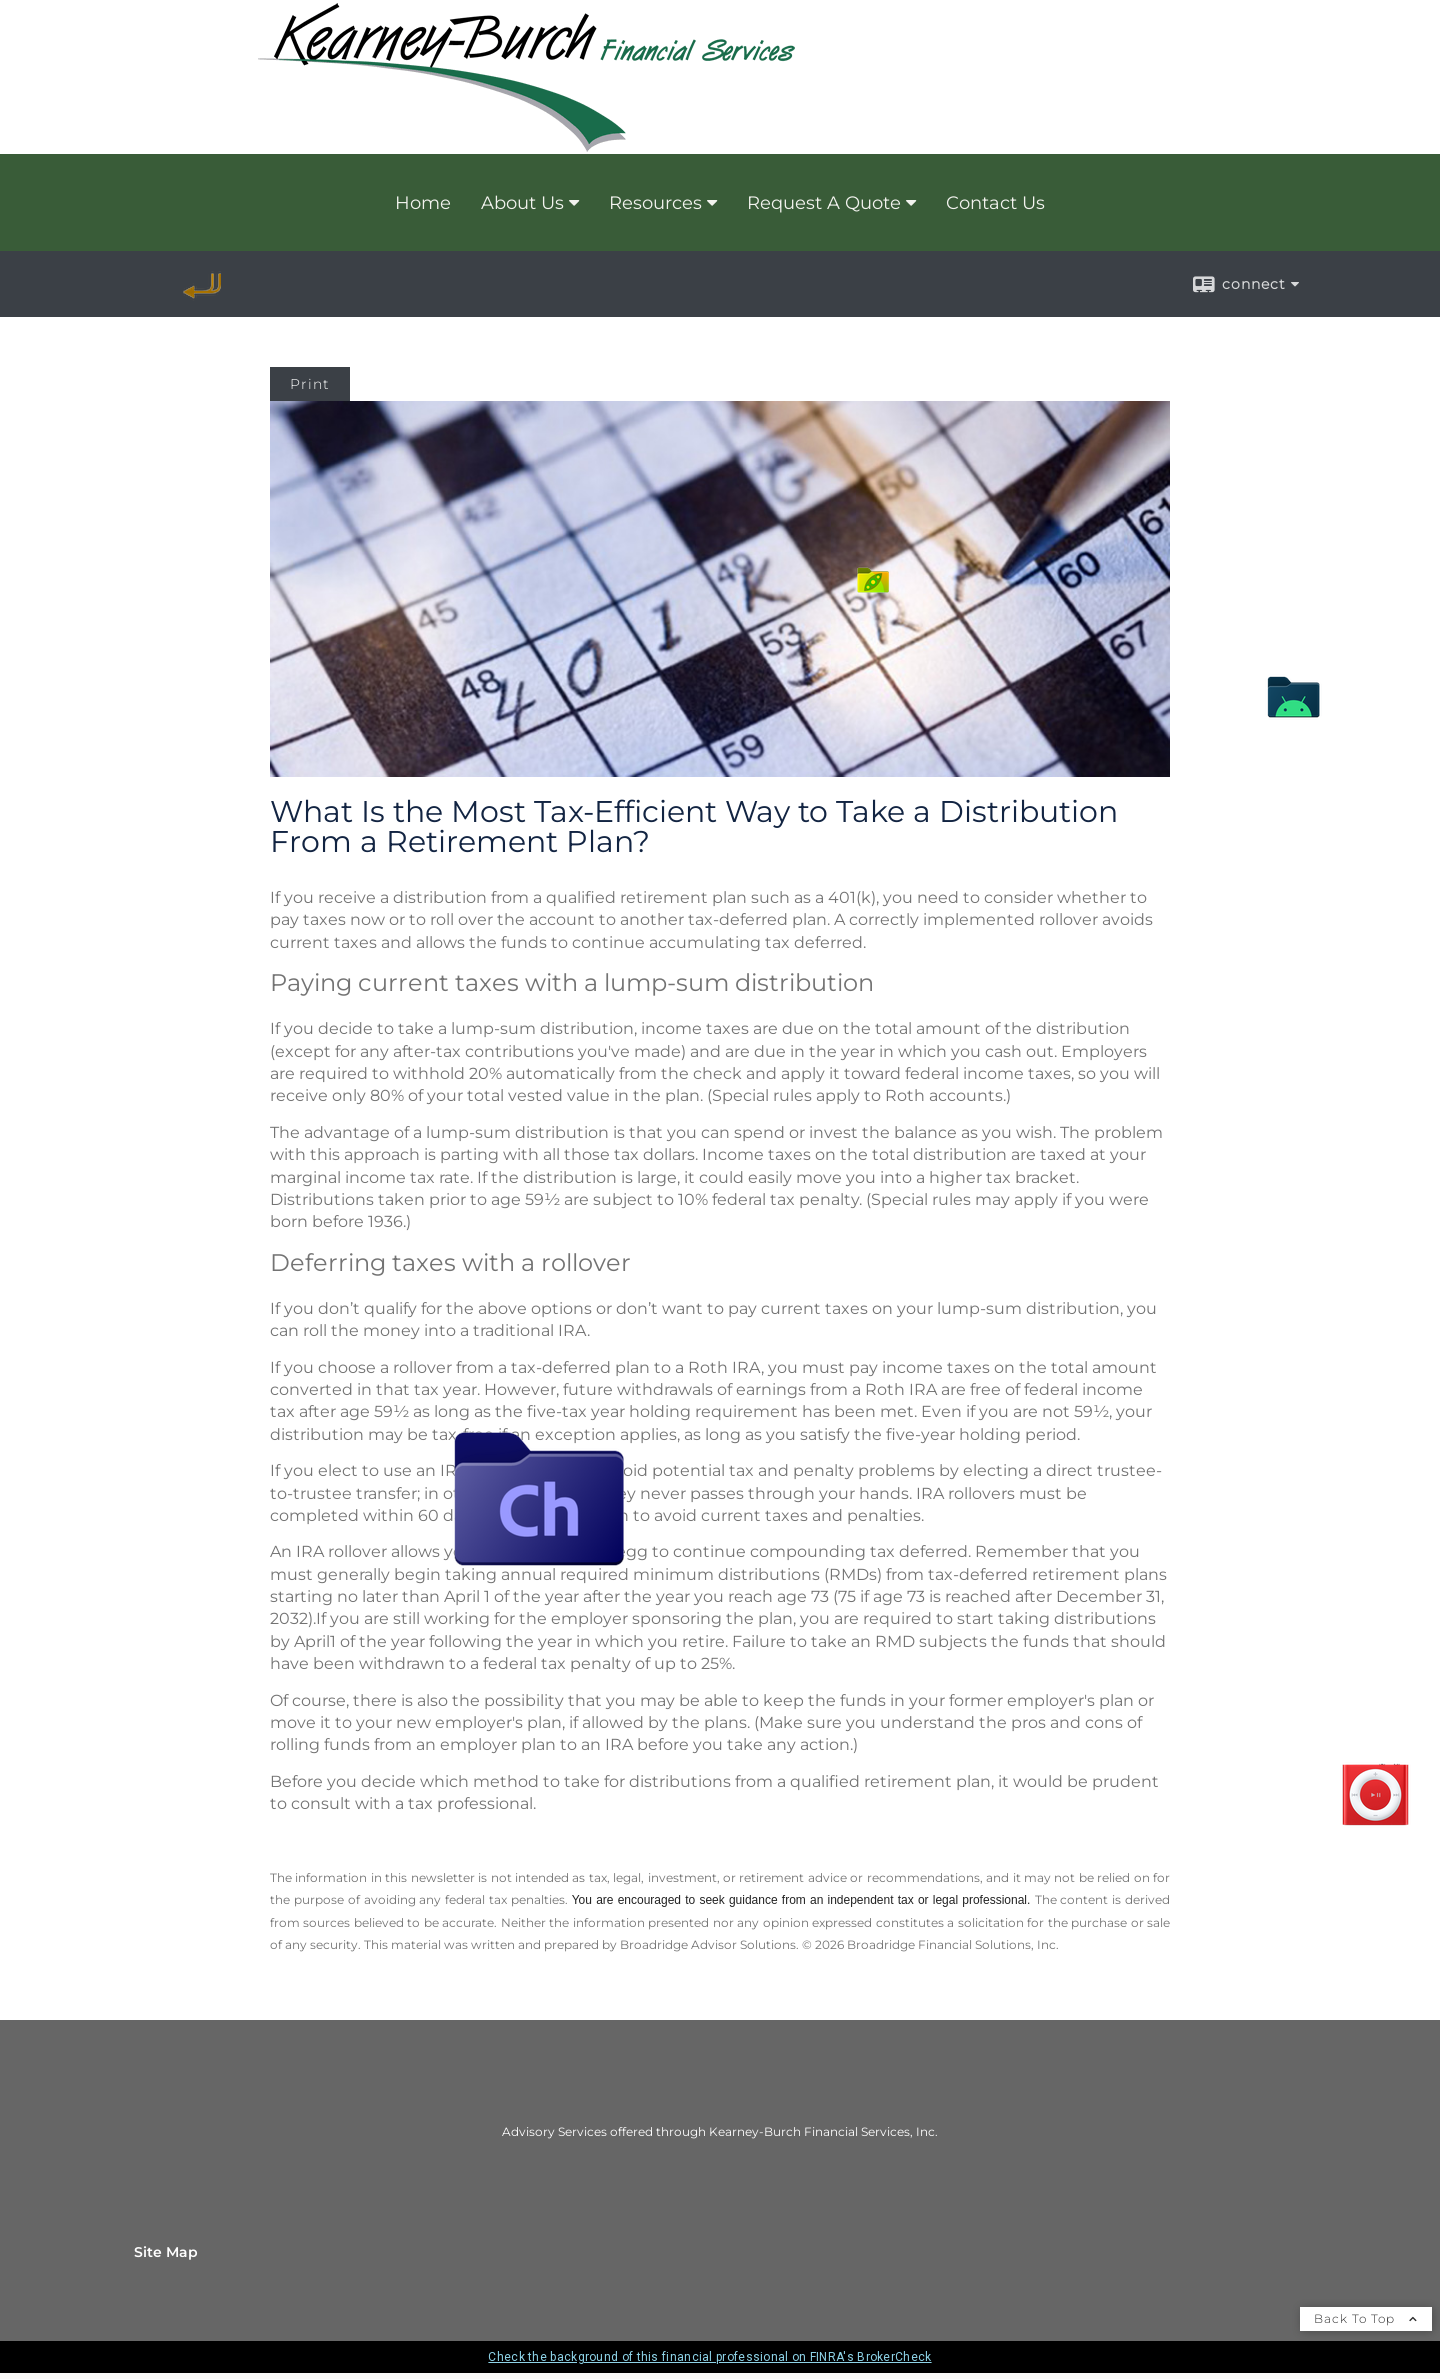 The height and width of the screenshot is (2379, 1440). I want to click on open android files folder, so click(1293, 698).